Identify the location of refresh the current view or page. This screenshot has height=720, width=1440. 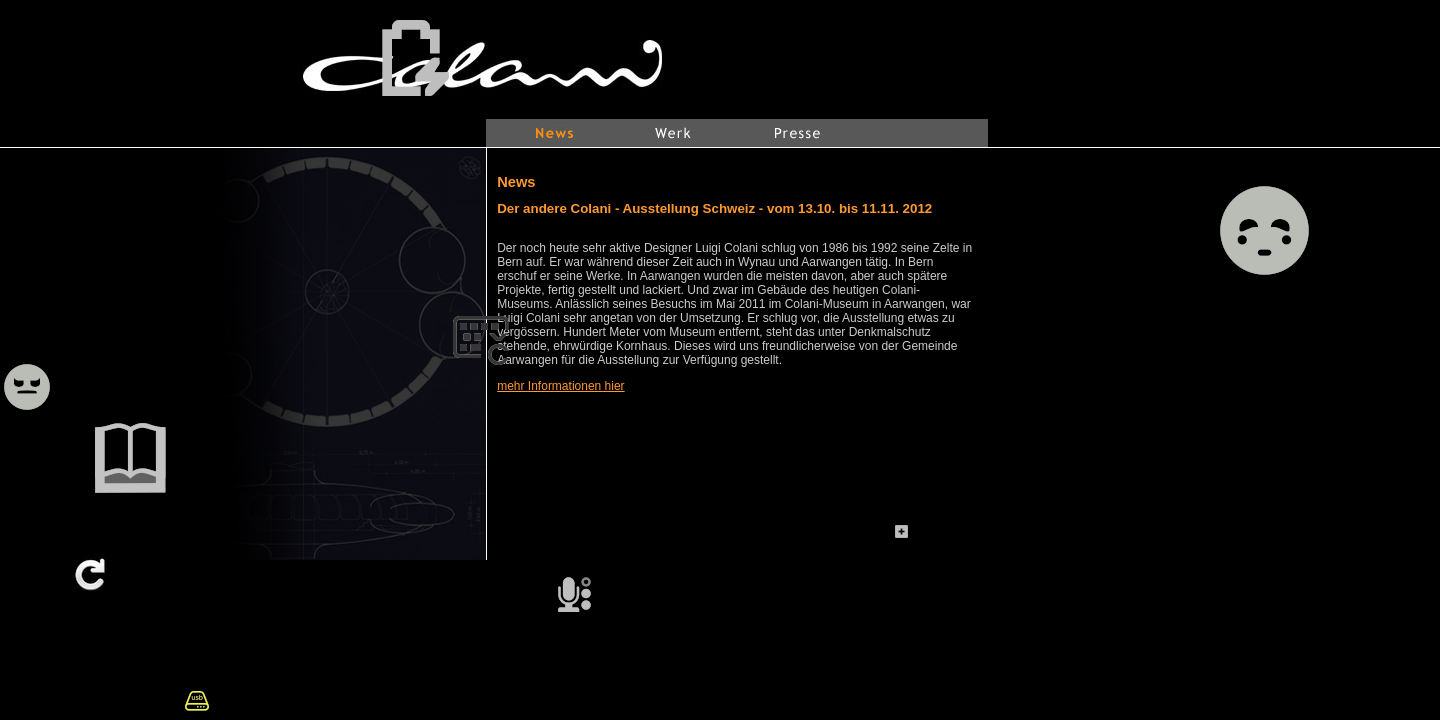
(90, 575).